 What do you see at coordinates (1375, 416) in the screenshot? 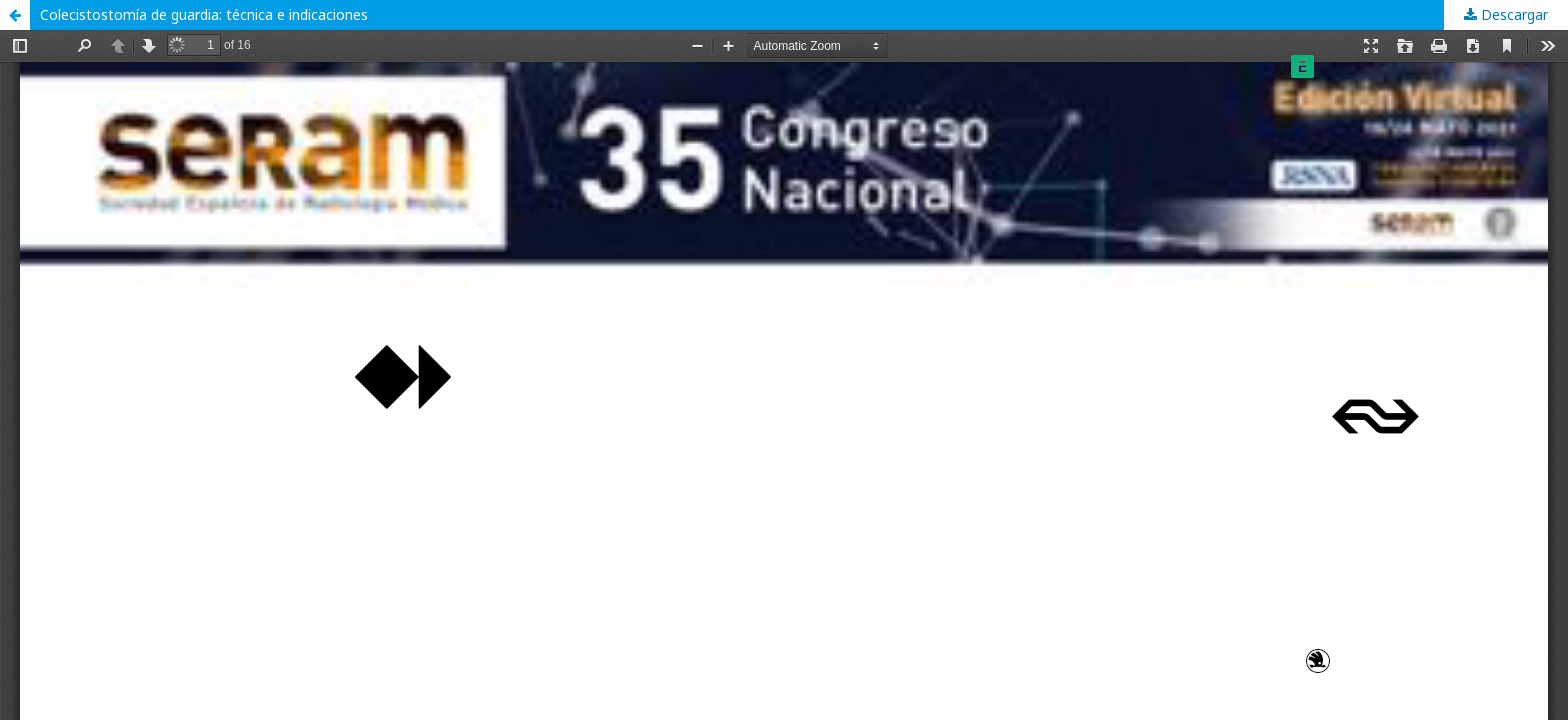
I see `open the Nederlandse Spoorwegen (NS) Dutch railways app` at bounding box center [1375, 416].